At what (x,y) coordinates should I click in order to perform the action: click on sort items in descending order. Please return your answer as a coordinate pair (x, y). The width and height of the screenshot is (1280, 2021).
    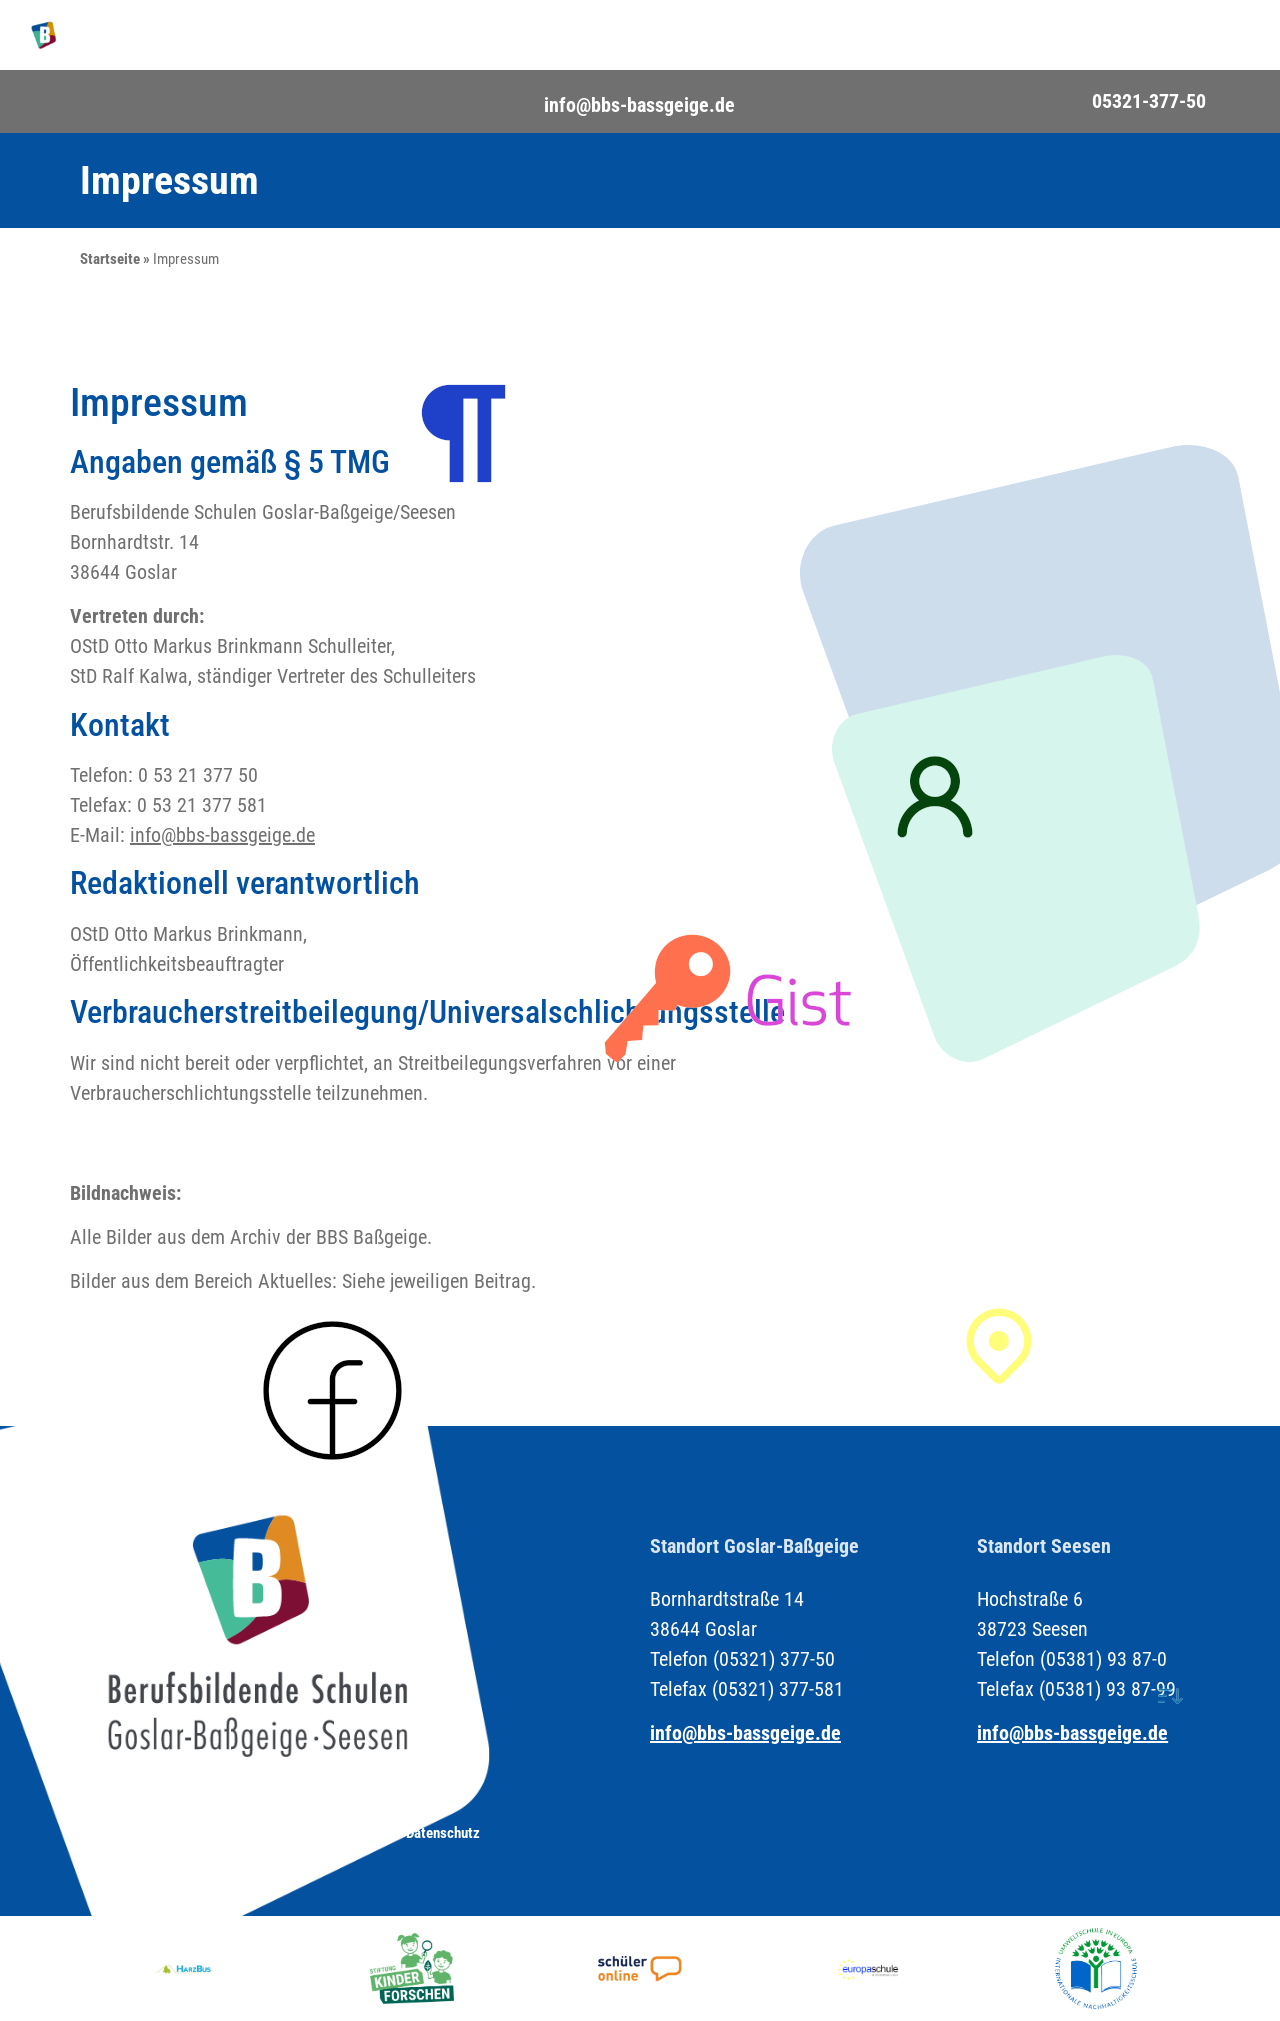
    Looking at the image, I should click on (1170, 1695).